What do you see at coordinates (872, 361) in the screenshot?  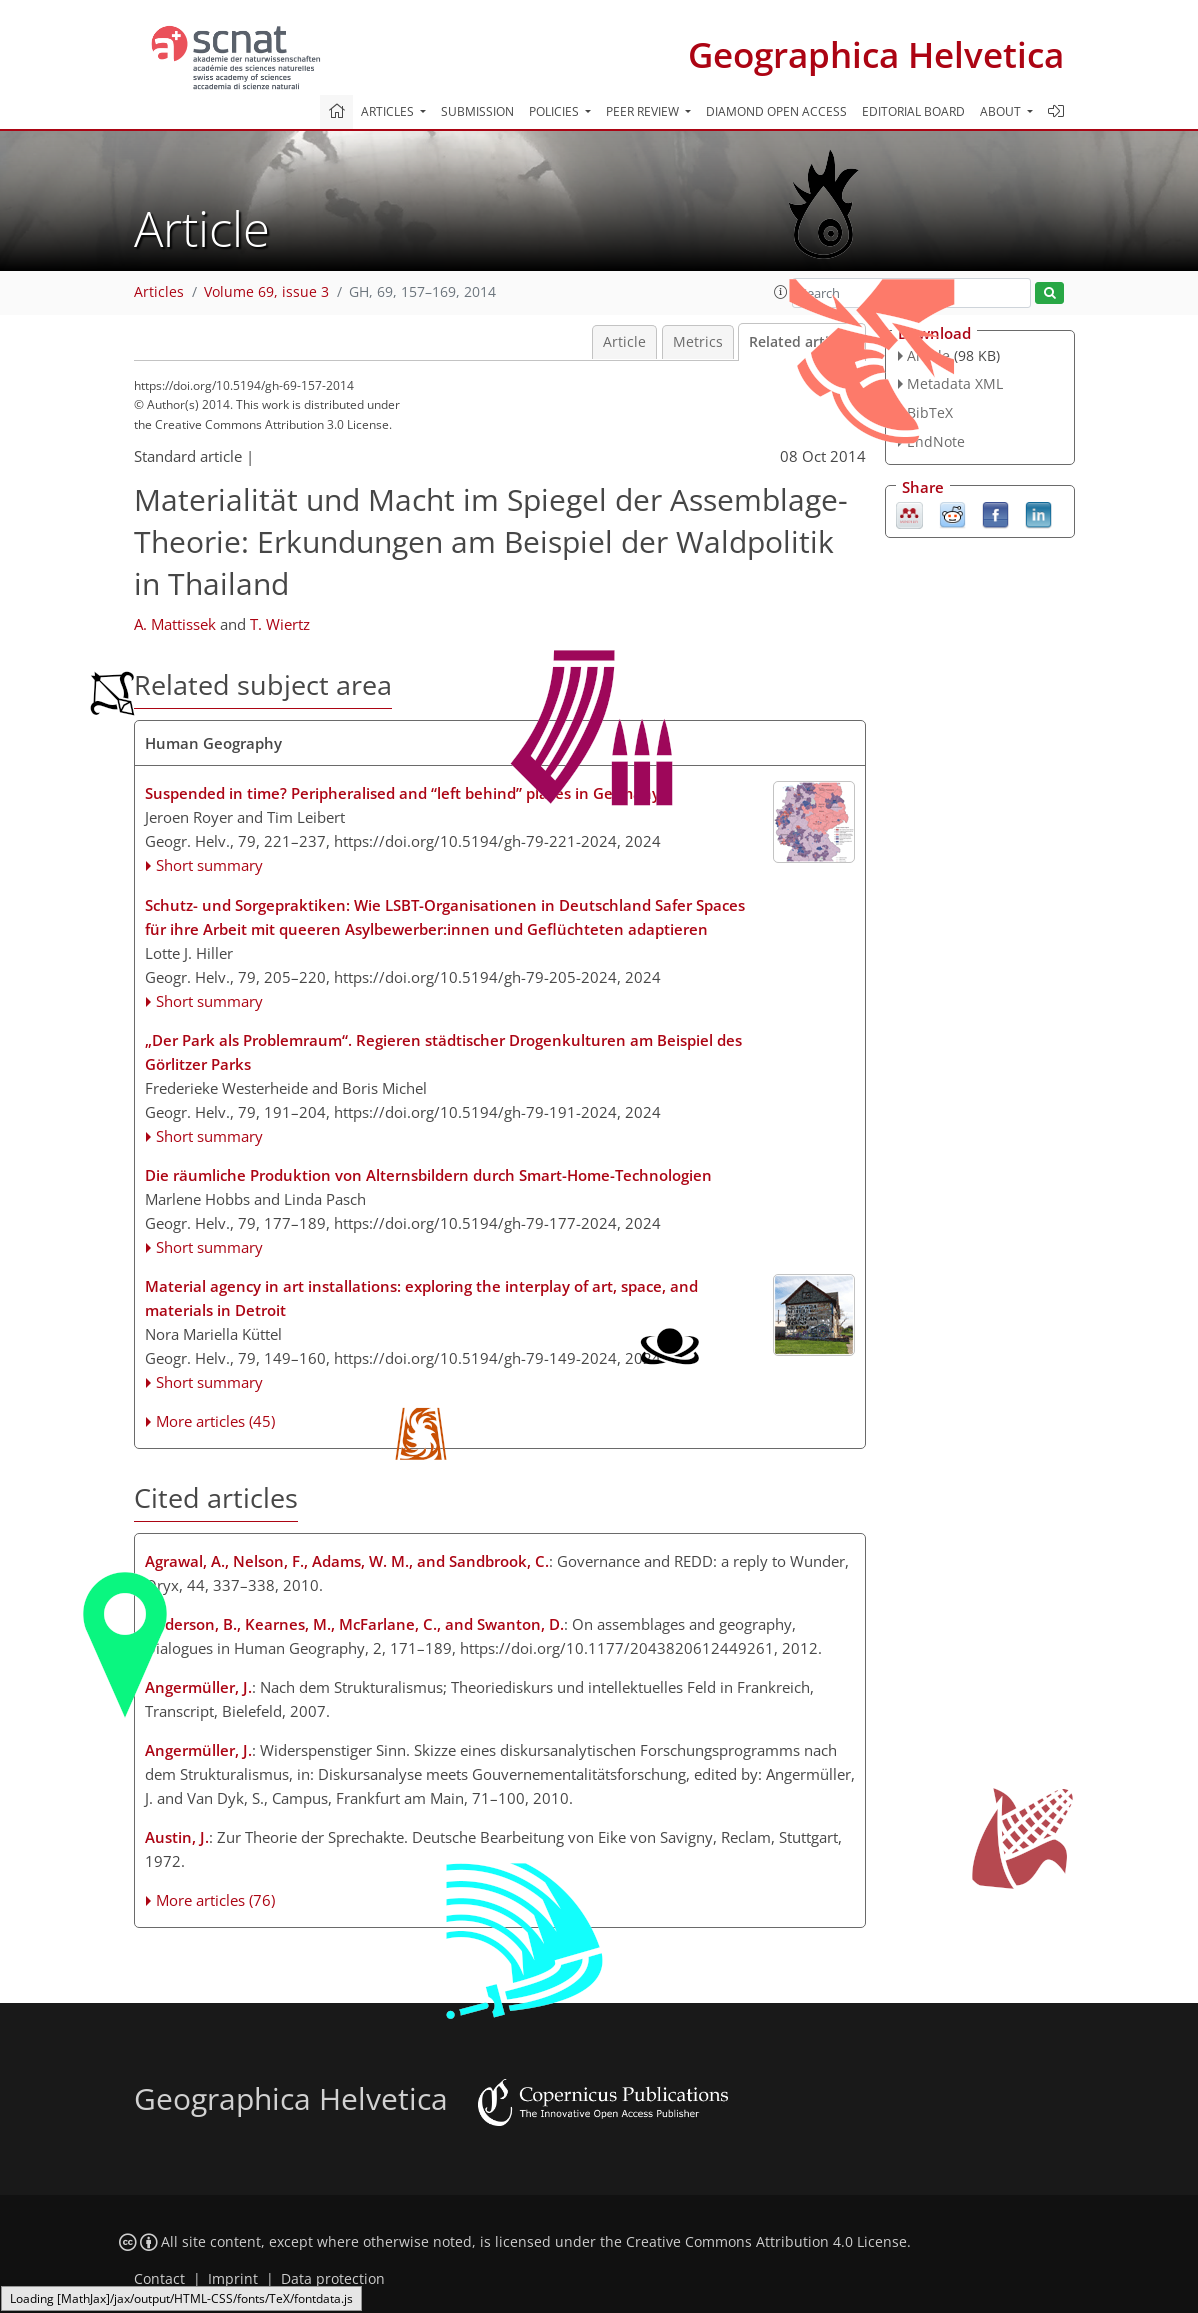 I see `indicates a trip hazard or stumble` at bounding box center [872, 361].